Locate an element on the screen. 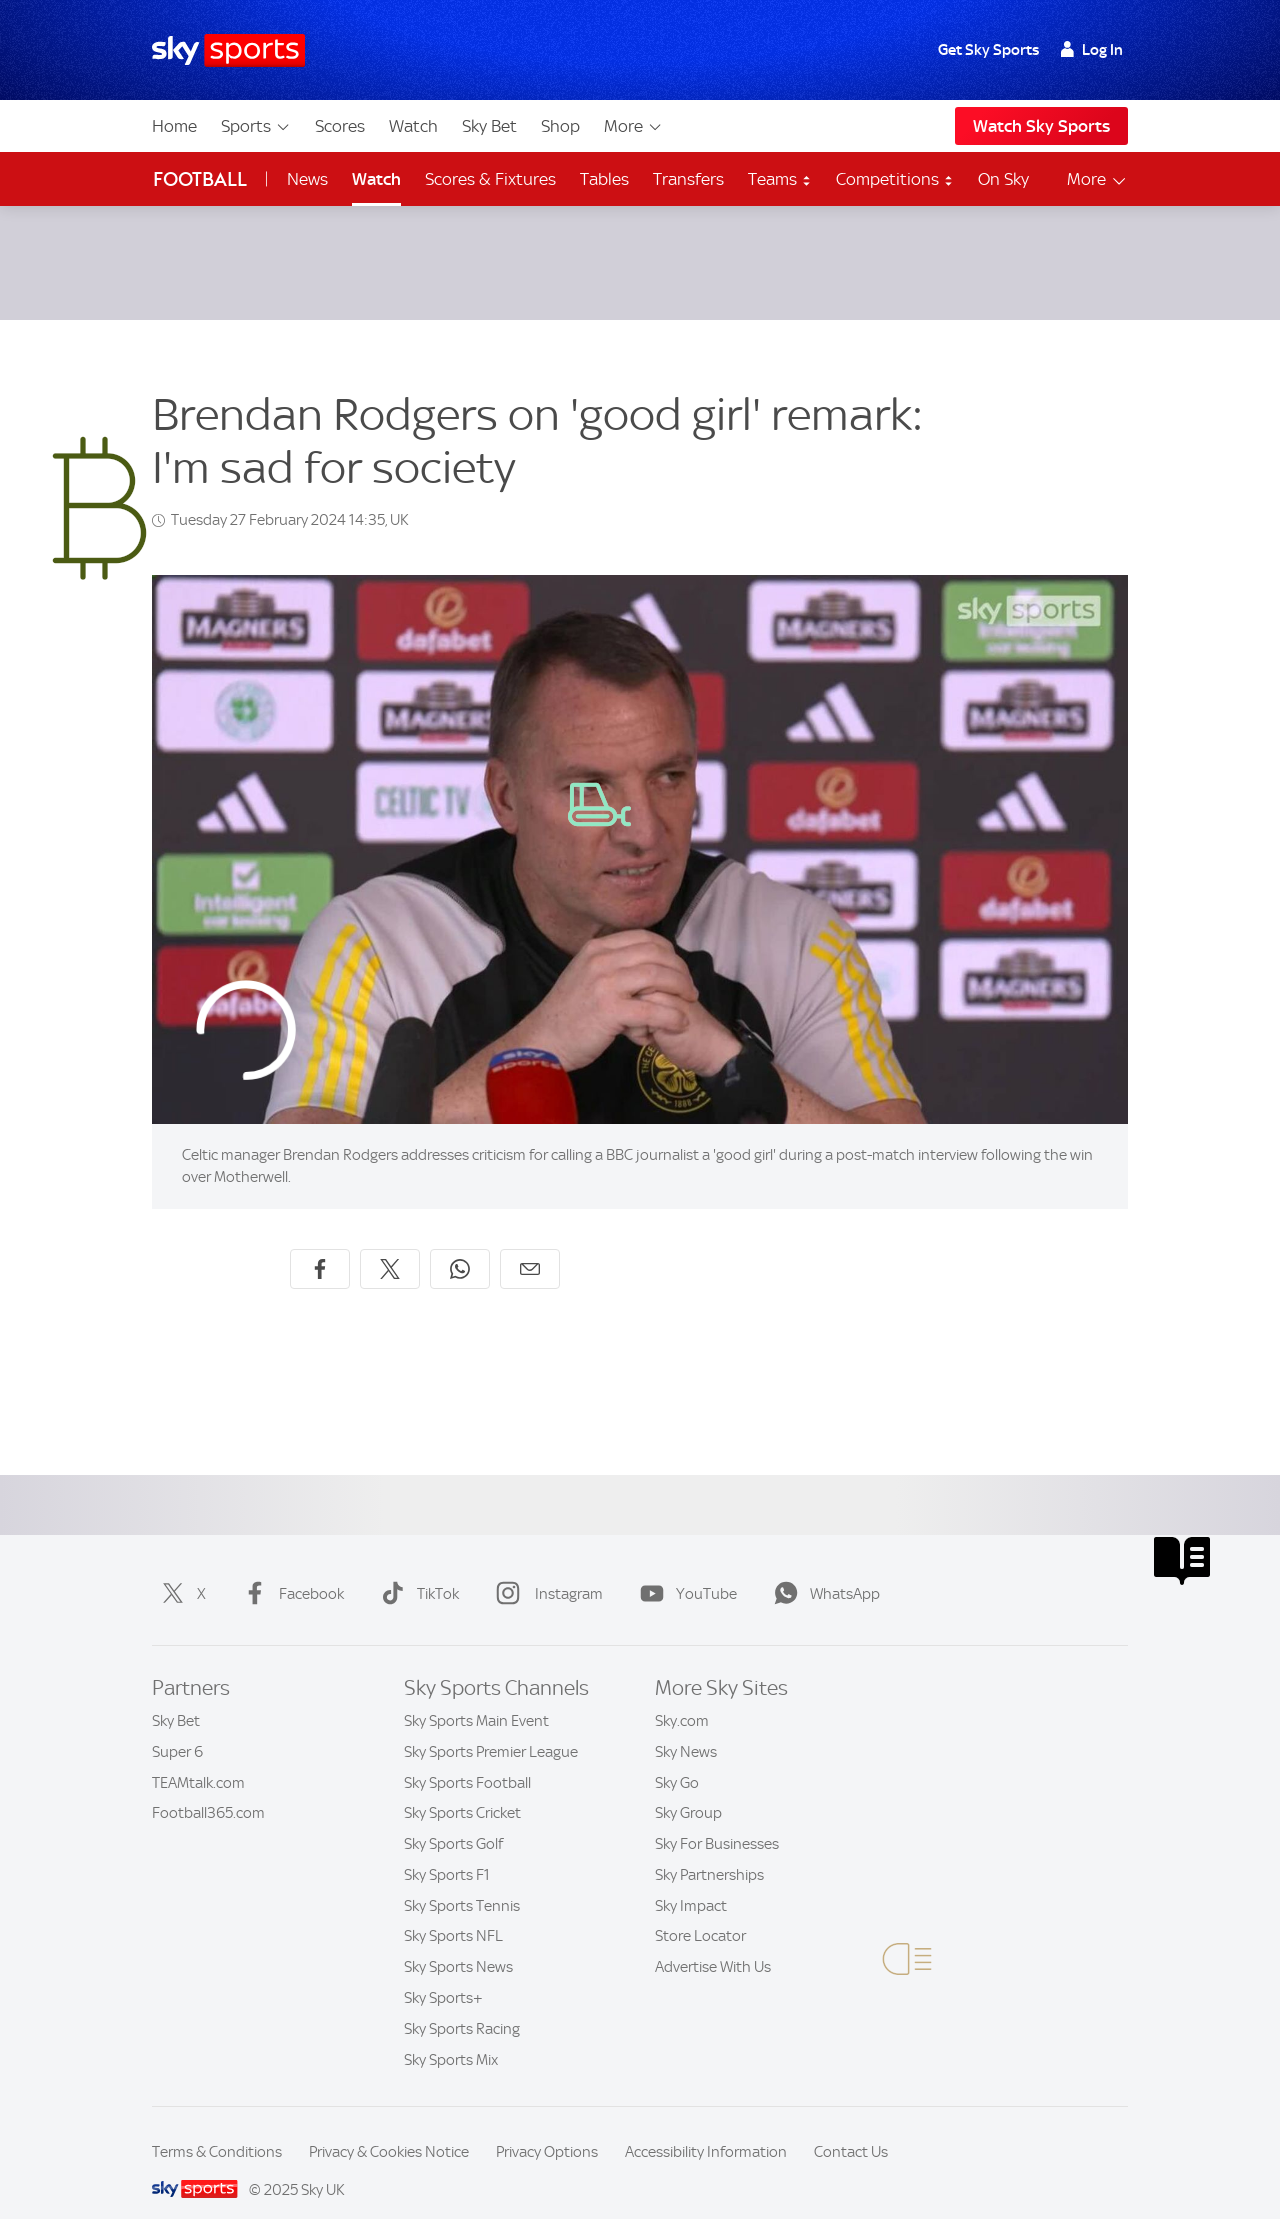 Image resolution: width=1280 pixels, height=2219 pixels. view bitcoin balance or wallet is located at coordinates (94, 511).